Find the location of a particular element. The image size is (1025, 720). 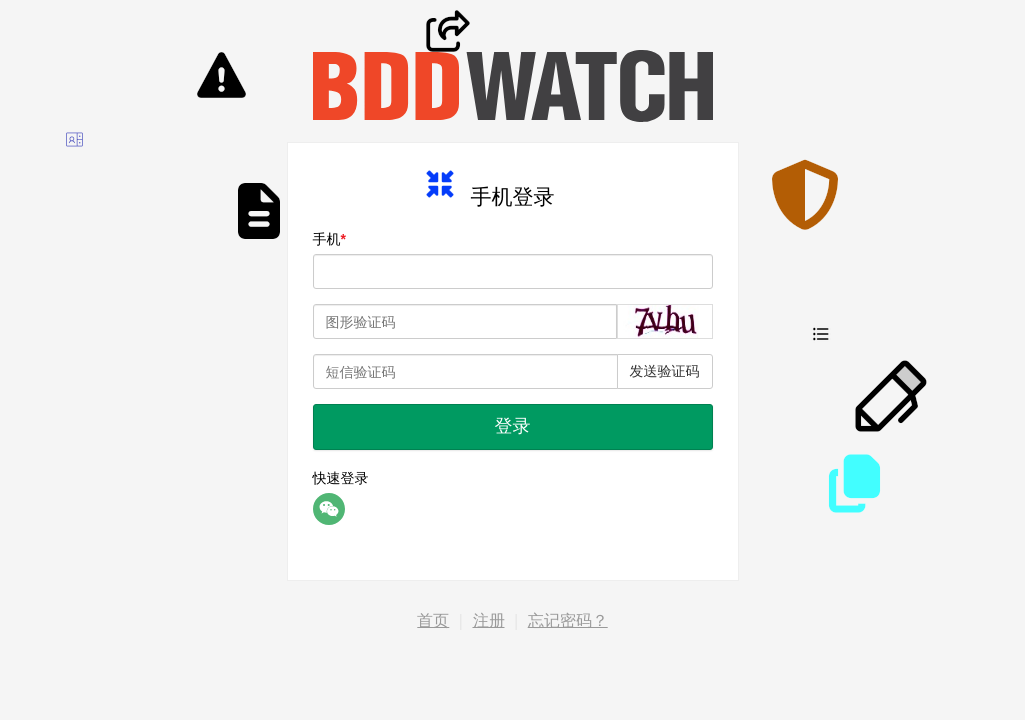

view security or protection settings is located at coordinates (805, 195).